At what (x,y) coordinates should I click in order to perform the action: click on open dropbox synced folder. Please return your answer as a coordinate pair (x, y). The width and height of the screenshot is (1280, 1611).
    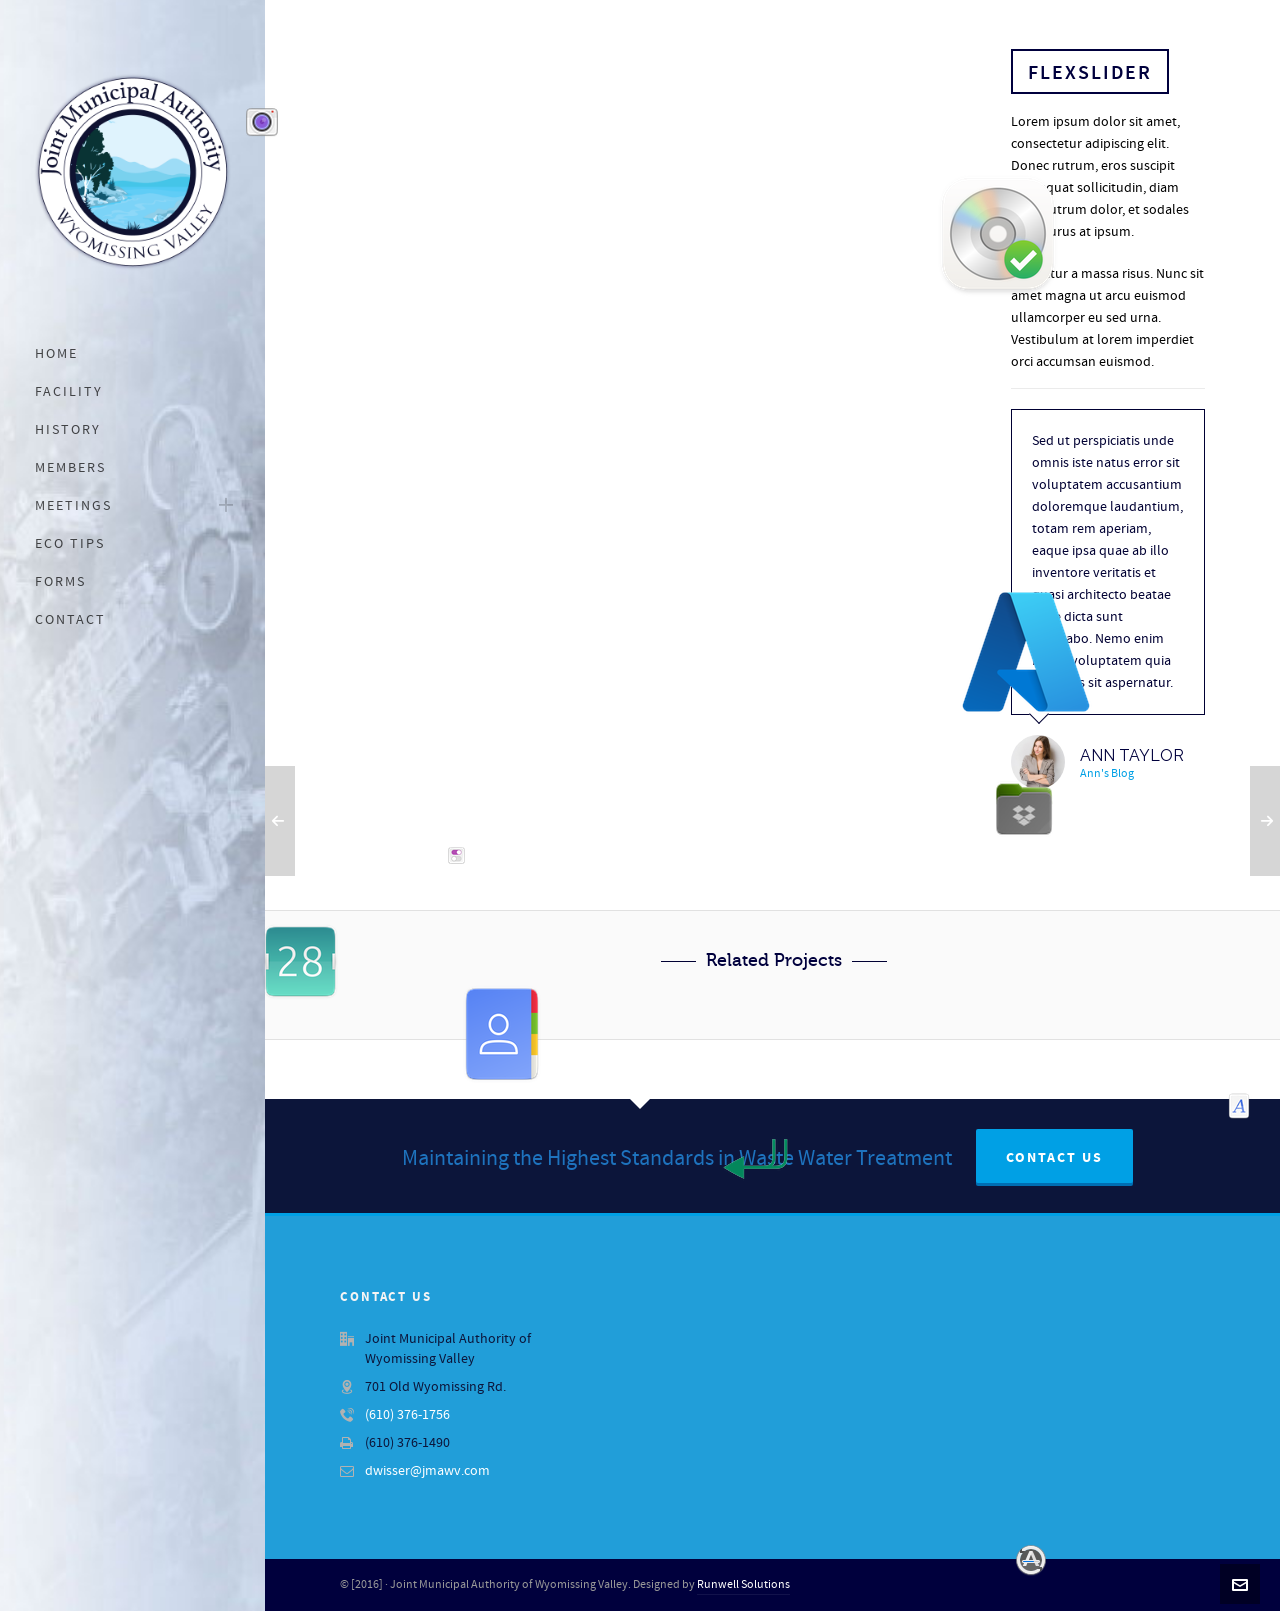
    Looking at the image, I should click on (1024, 809).